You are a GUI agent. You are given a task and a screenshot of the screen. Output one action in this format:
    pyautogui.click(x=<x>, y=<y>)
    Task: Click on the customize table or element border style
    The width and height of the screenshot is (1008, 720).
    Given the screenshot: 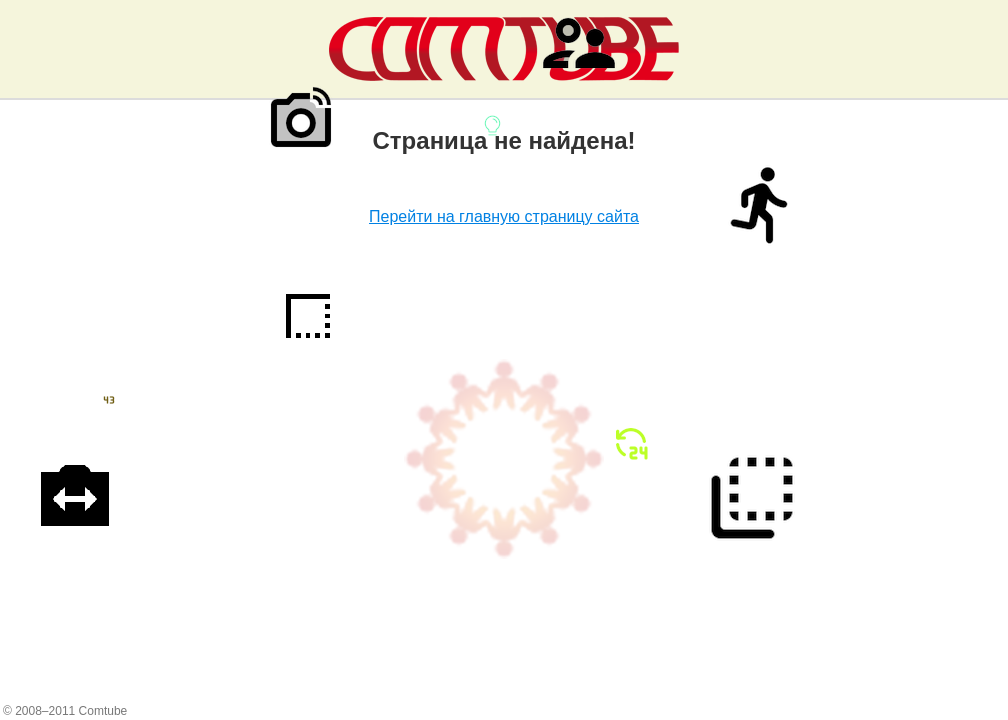 What is the action you would take?
    pyautogui.click(x=308, y=316)
    